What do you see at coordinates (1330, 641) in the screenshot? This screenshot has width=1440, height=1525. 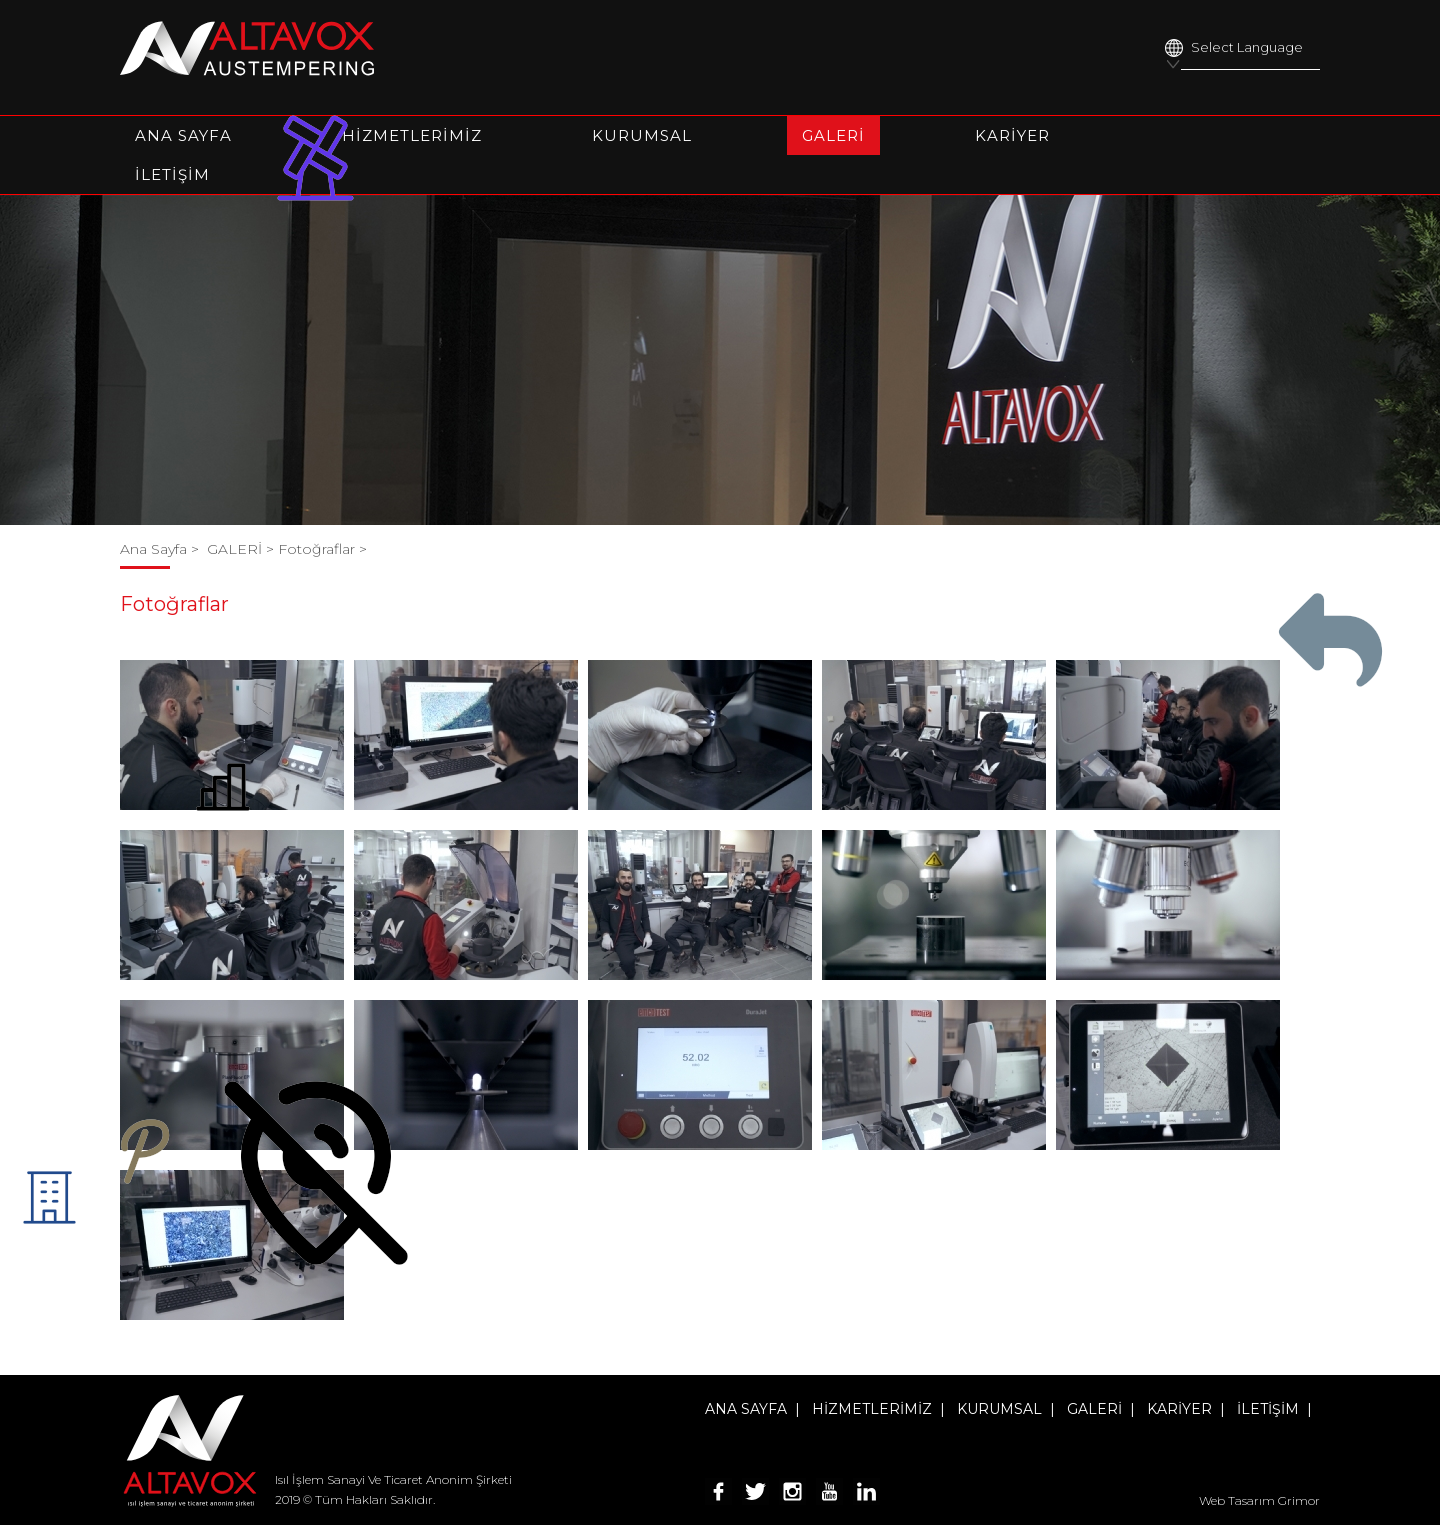 I see `reply to an email or message` at bounding box center [1330, 641].